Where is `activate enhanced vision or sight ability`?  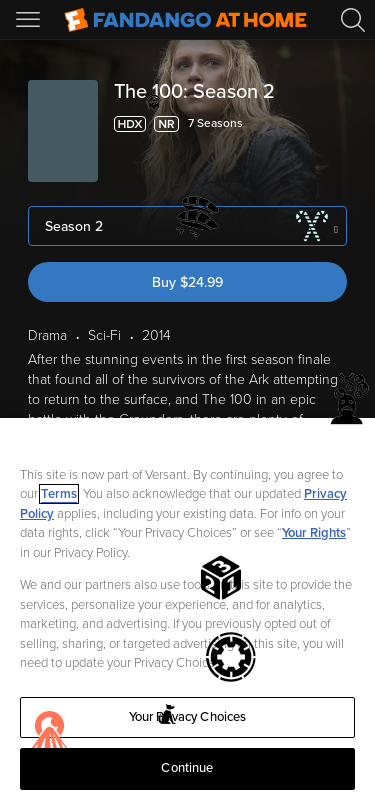 activate enhanced vision or sight ability is located at coordinates (49, 729).